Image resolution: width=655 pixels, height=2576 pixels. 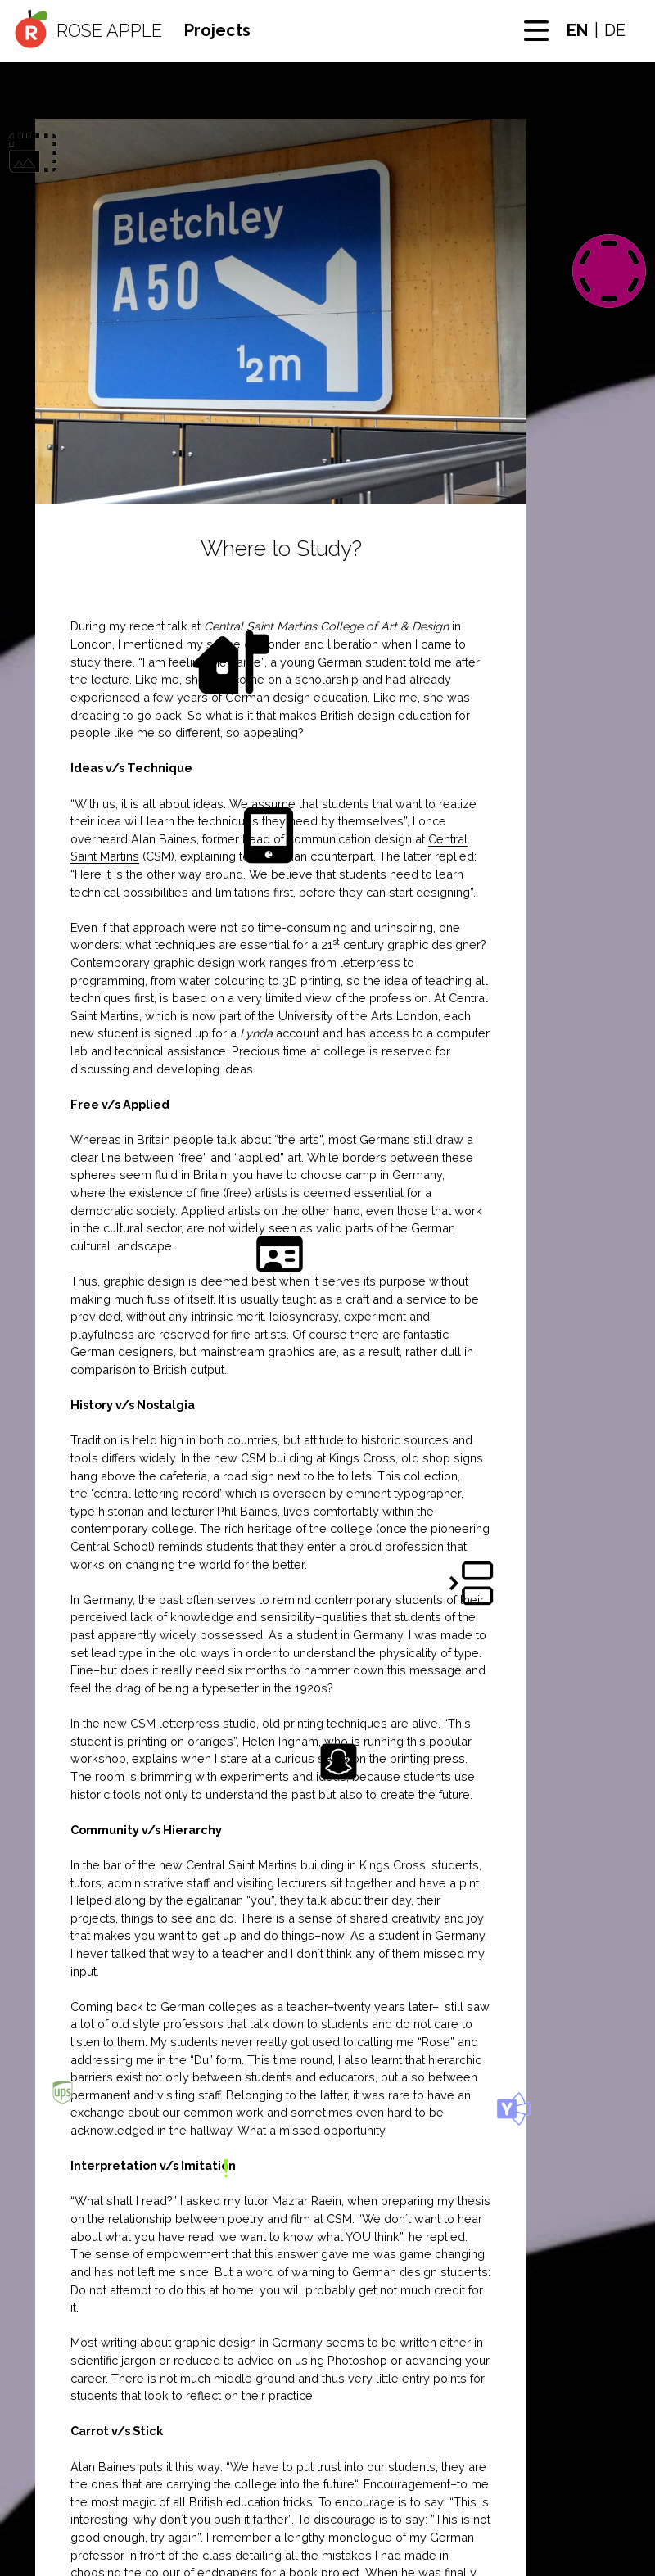 What do you see at coordinates (513, 2108) in the screenshot?
I see `open Yammer enterprise social network` at bounding box center [513, 2108].